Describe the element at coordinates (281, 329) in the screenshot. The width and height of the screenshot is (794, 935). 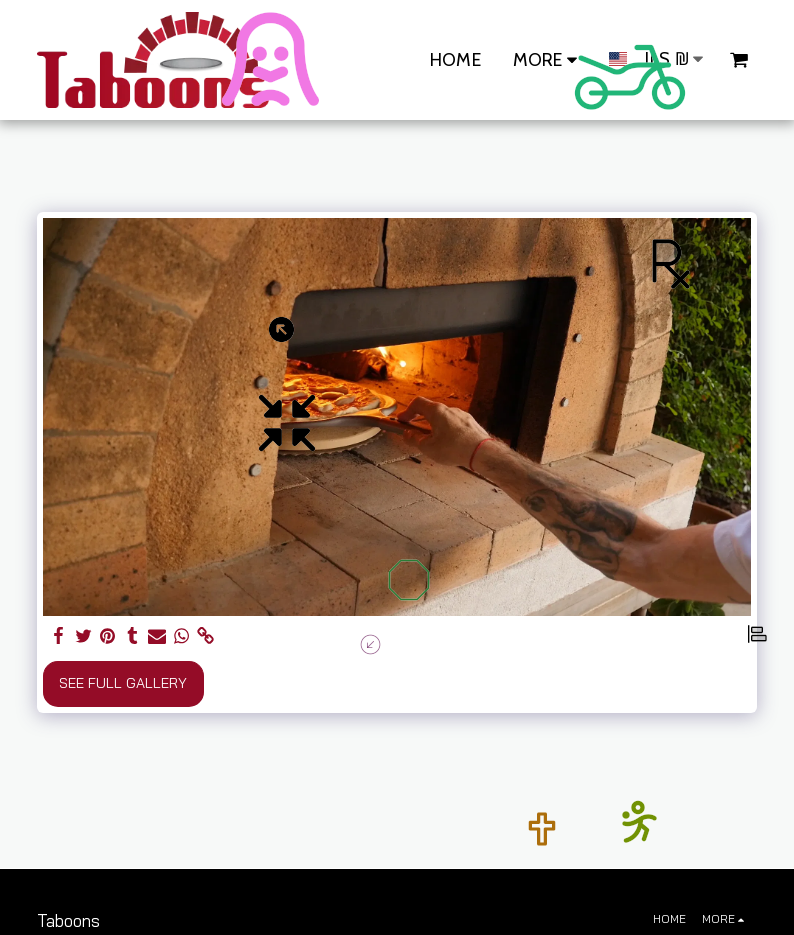
I see `navigate back to the previous screen` at that location.